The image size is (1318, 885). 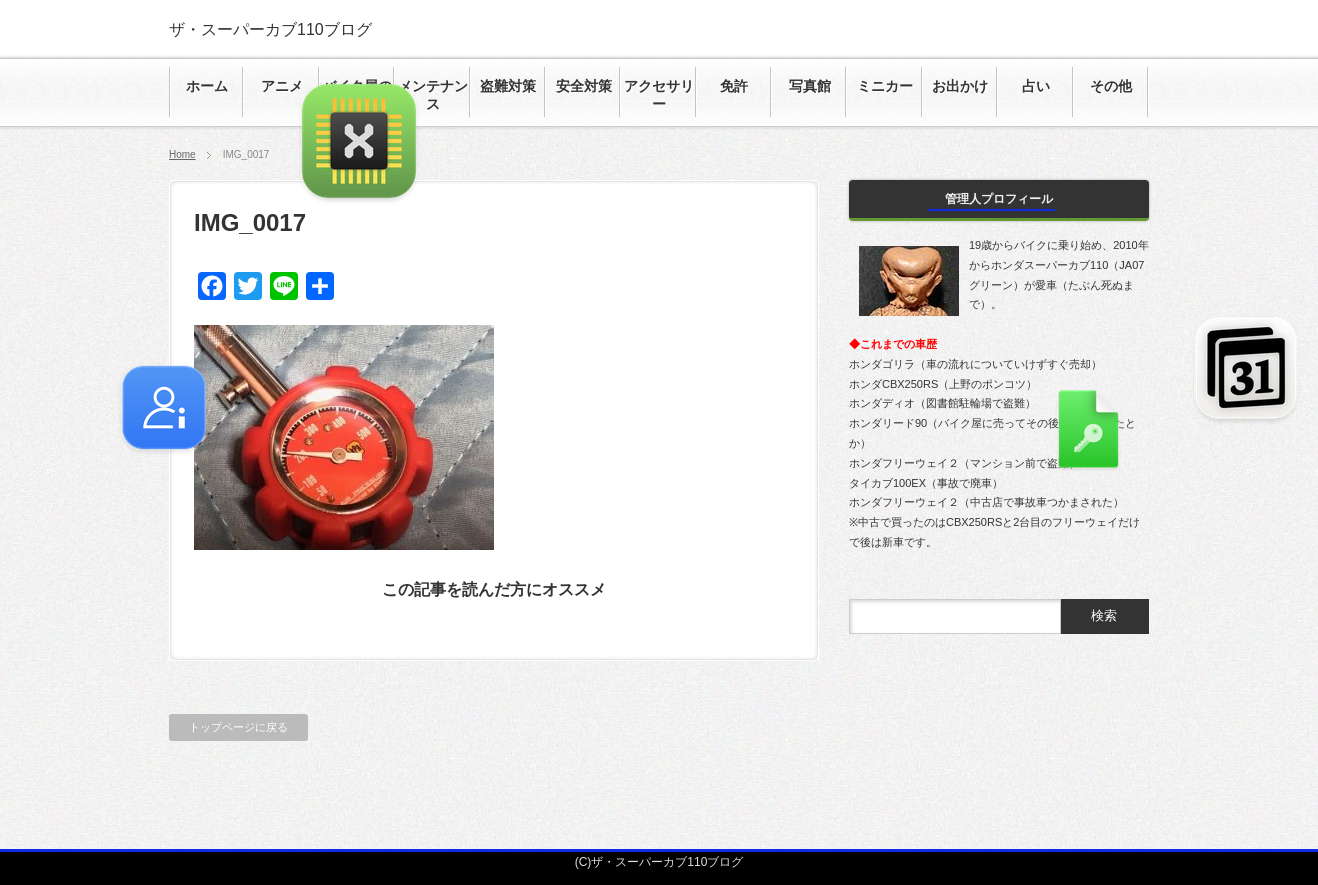 I want to click on open CPU-X system information app, so click(x=359, y=141).